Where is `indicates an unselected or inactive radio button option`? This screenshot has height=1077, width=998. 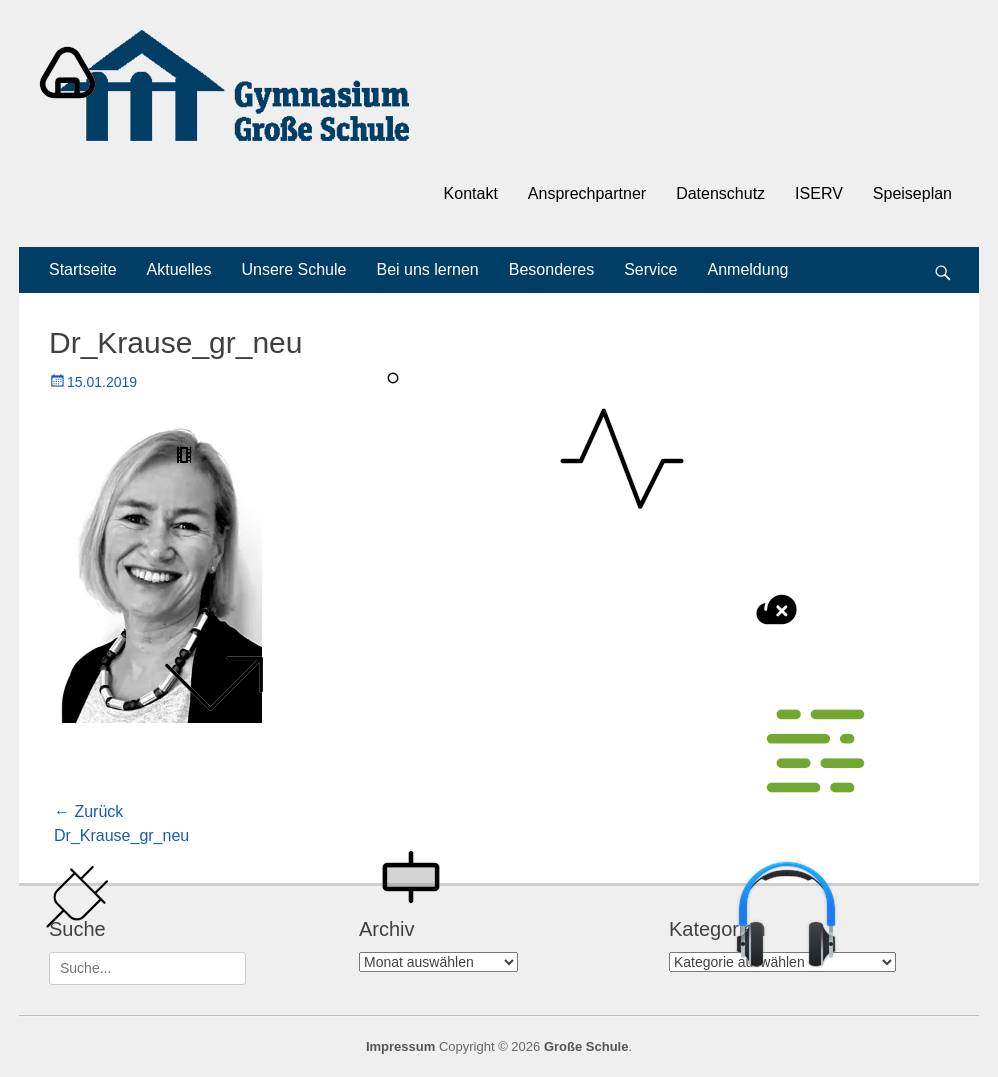
indicates an unselected or inactive radio button option is located at coordinates (393, 378).